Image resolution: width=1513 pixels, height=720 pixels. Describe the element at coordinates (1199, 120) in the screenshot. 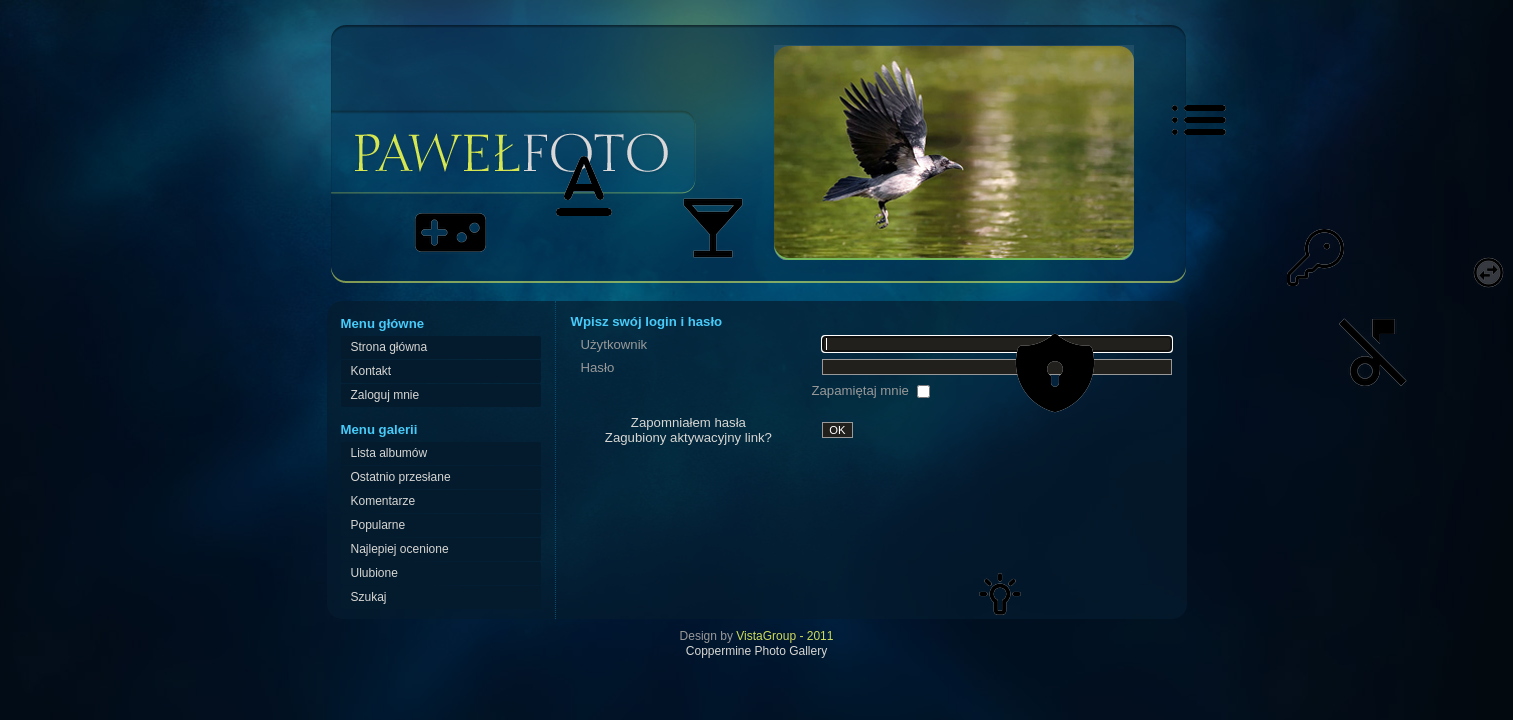

I see `view items in list format` at that location.